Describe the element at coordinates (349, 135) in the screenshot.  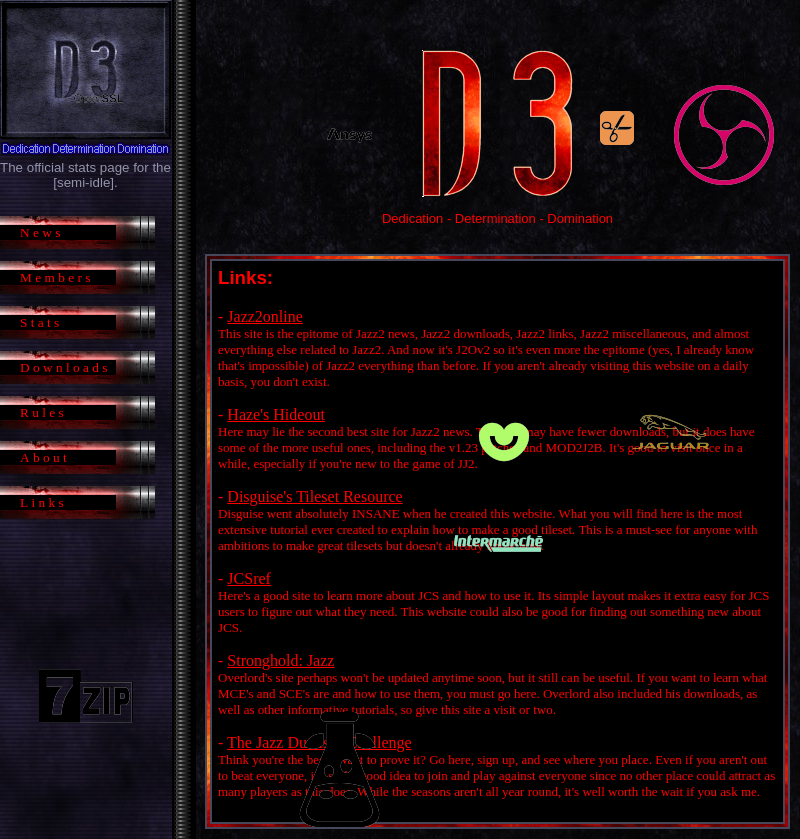
I see `ansys engineering simulation software logo` at that location.